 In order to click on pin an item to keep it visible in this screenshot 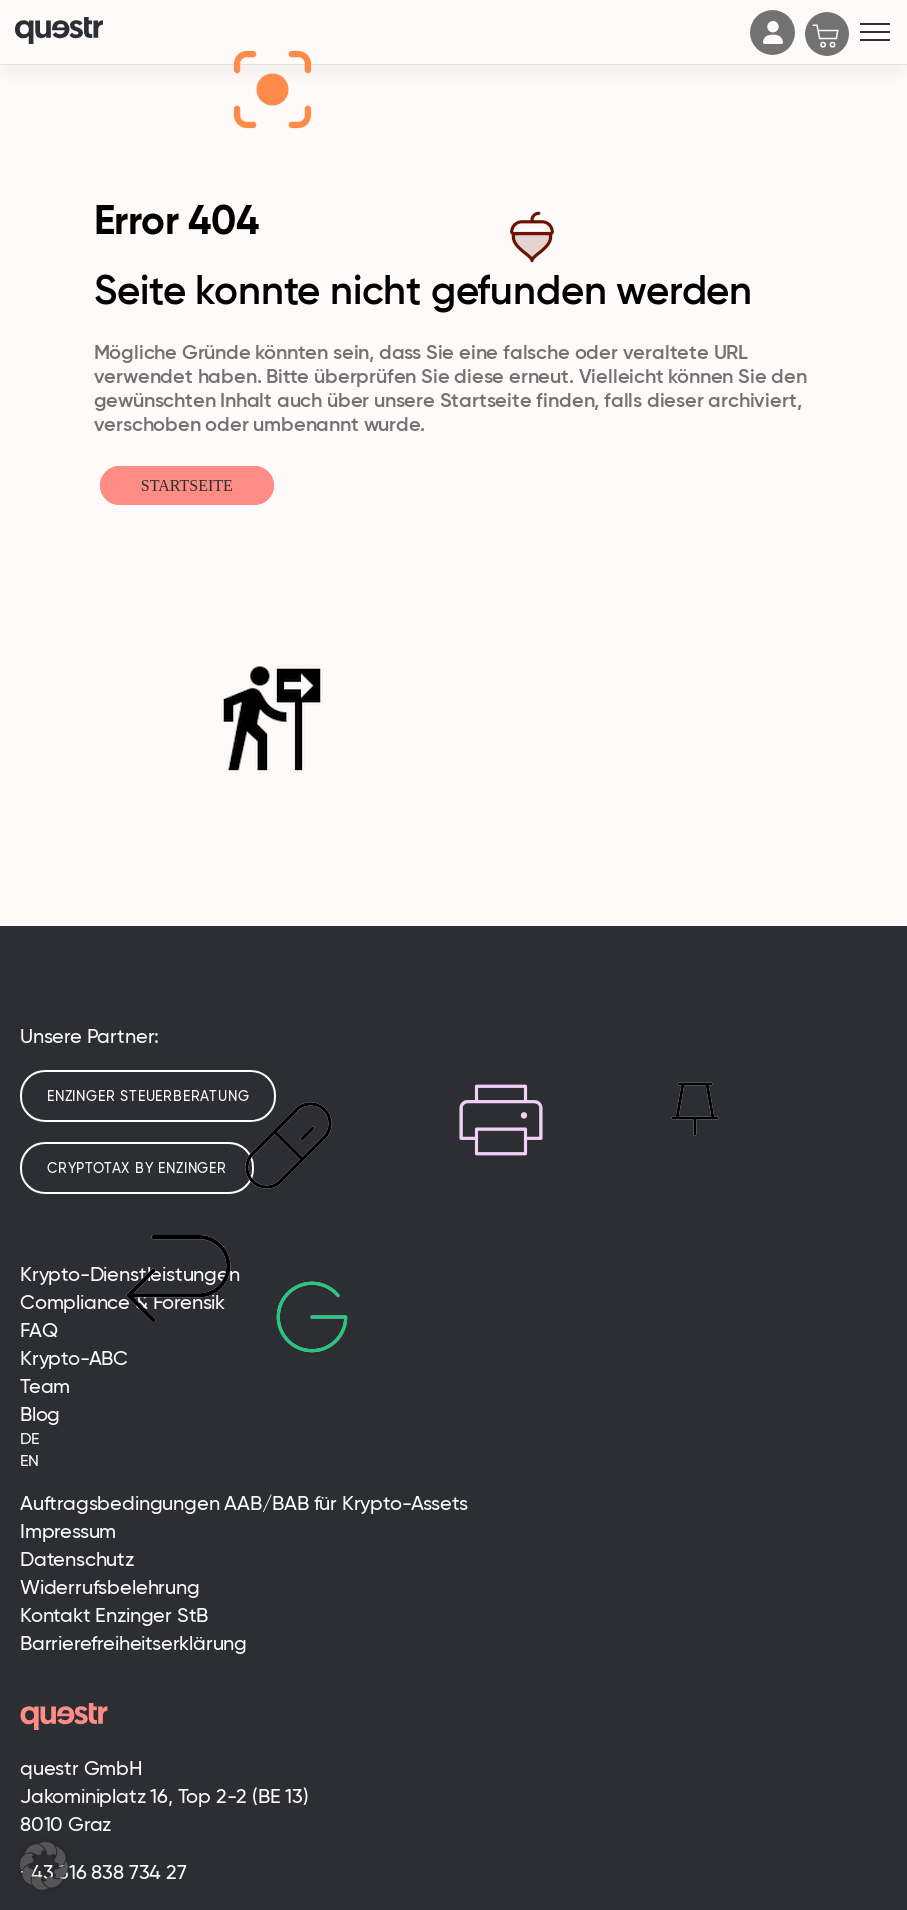, I will do `click(695, 1106)`.